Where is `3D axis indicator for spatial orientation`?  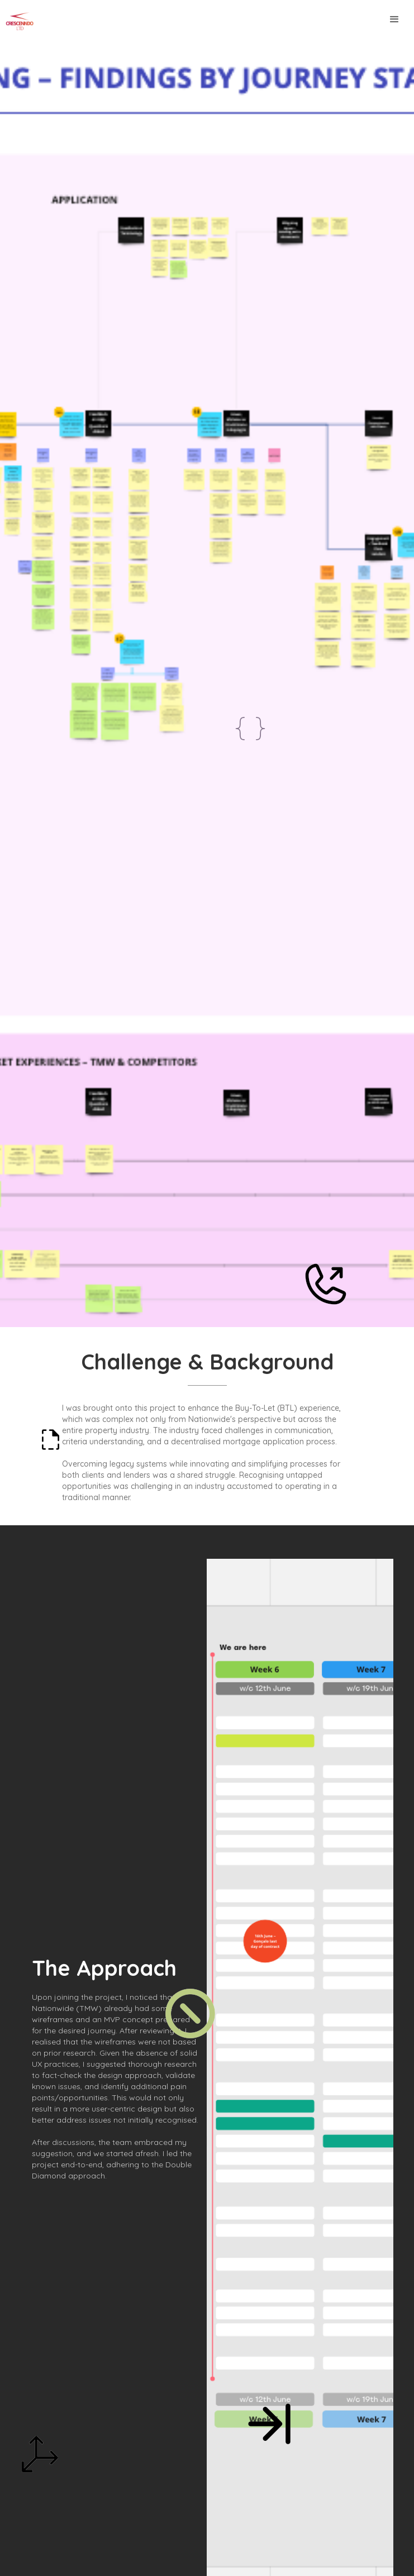
3D axis indicator for spatial orientation is located at coordinates (37, 2456).